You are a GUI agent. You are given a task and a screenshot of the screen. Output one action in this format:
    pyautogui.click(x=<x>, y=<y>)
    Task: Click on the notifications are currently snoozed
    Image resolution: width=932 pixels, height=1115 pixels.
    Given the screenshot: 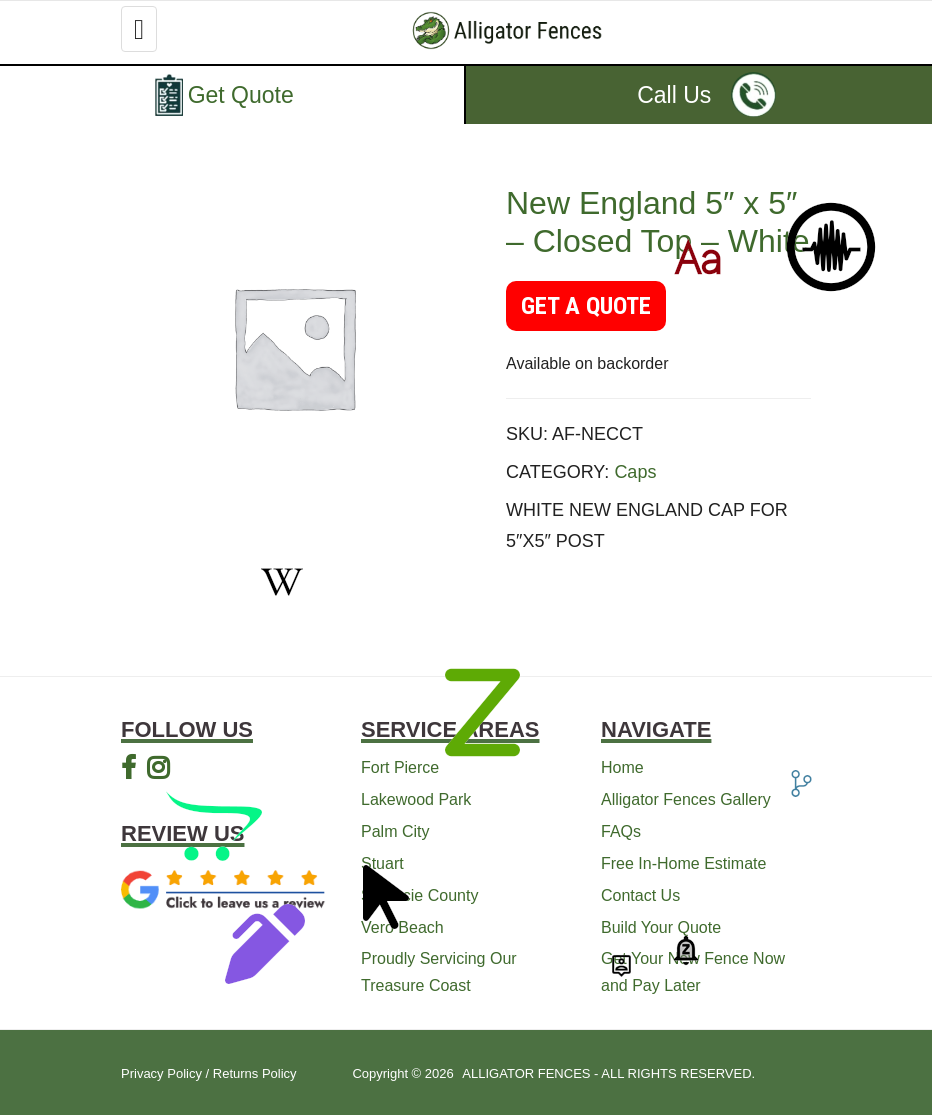 What is the action you would take?
    pyautogui.click(x=686, y=950)
    